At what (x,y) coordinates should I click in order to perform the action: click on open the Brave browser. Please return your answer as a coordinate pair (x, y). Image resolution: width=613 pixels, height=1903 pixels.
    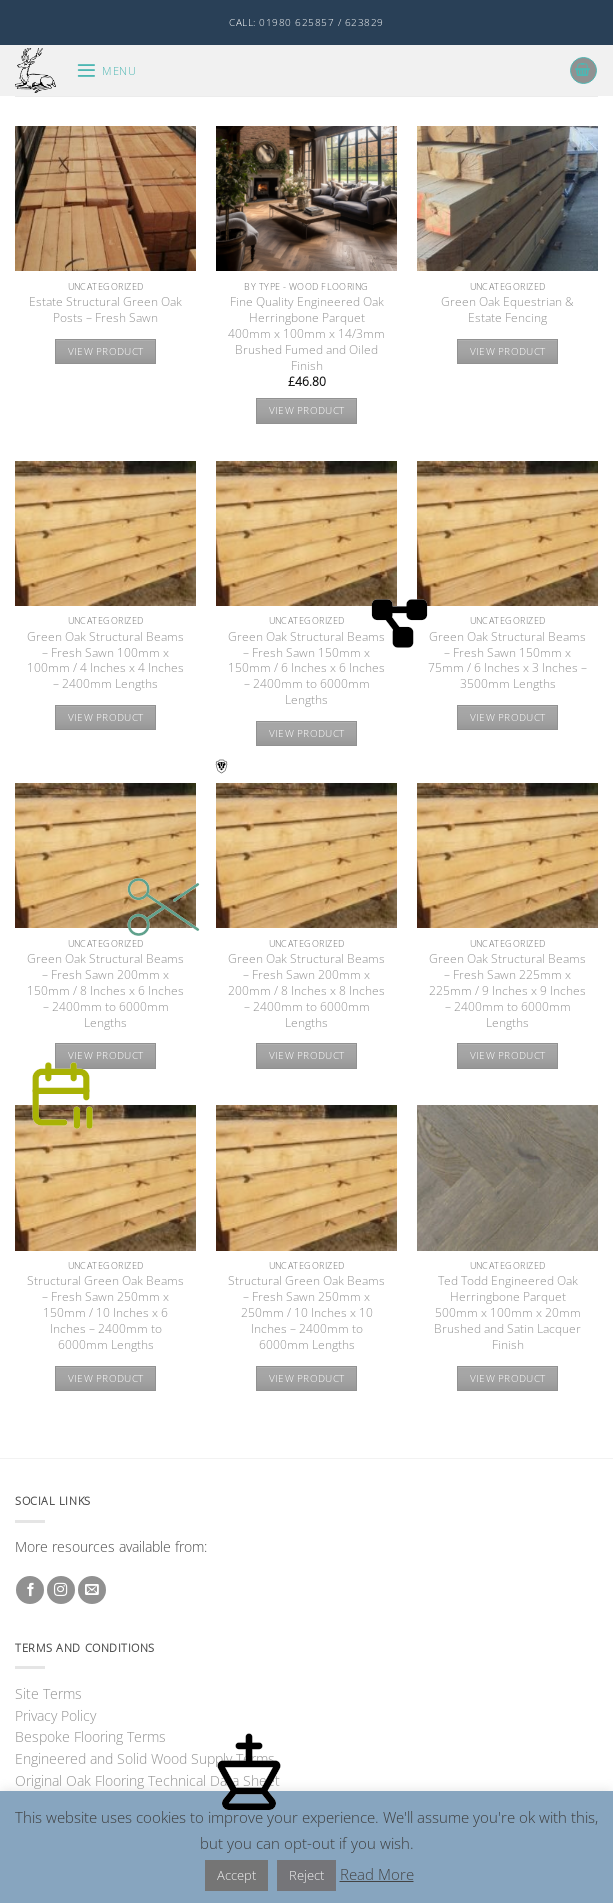
    Looking at the image, I should click on (221, 766).